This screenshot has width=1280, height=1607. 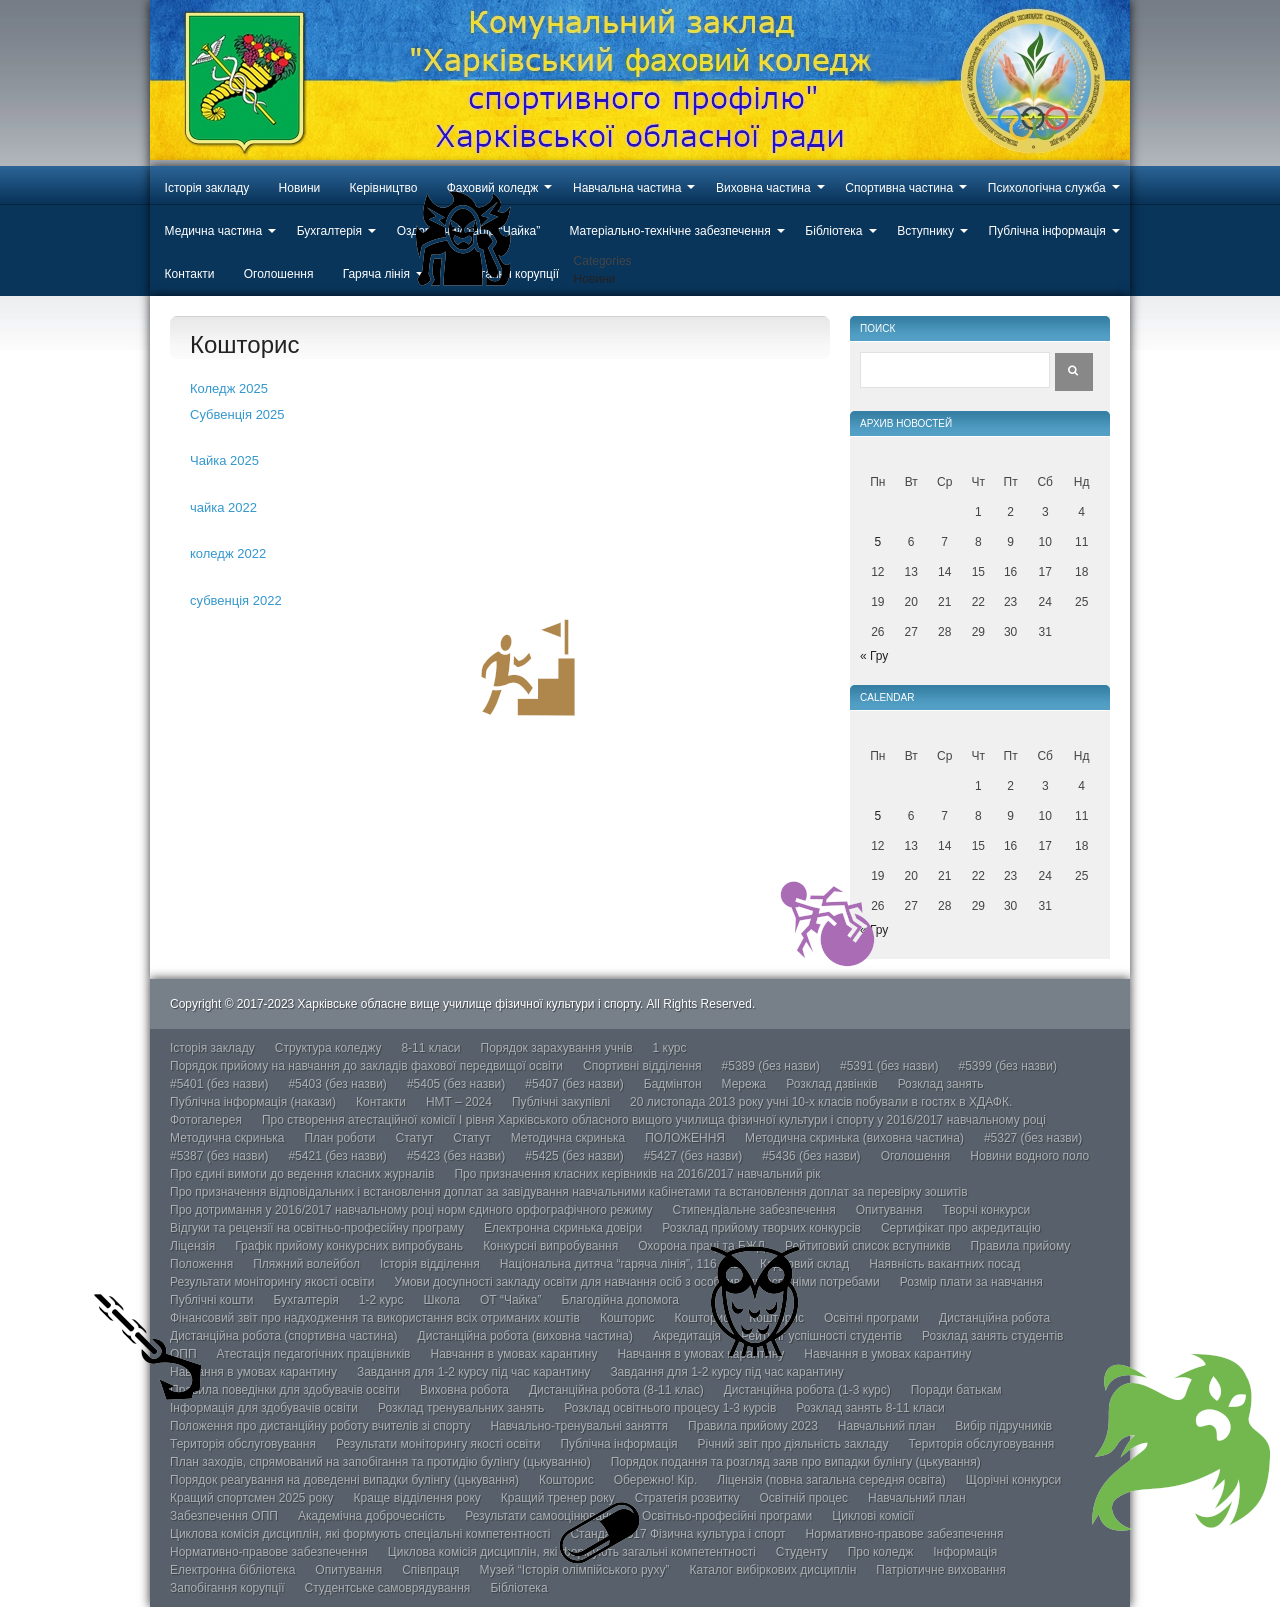 What do you see at coordinates (148, 1348) in the screenshot?
I see `equip meat hook weapon or tool` at bounding box center [148, 1348].